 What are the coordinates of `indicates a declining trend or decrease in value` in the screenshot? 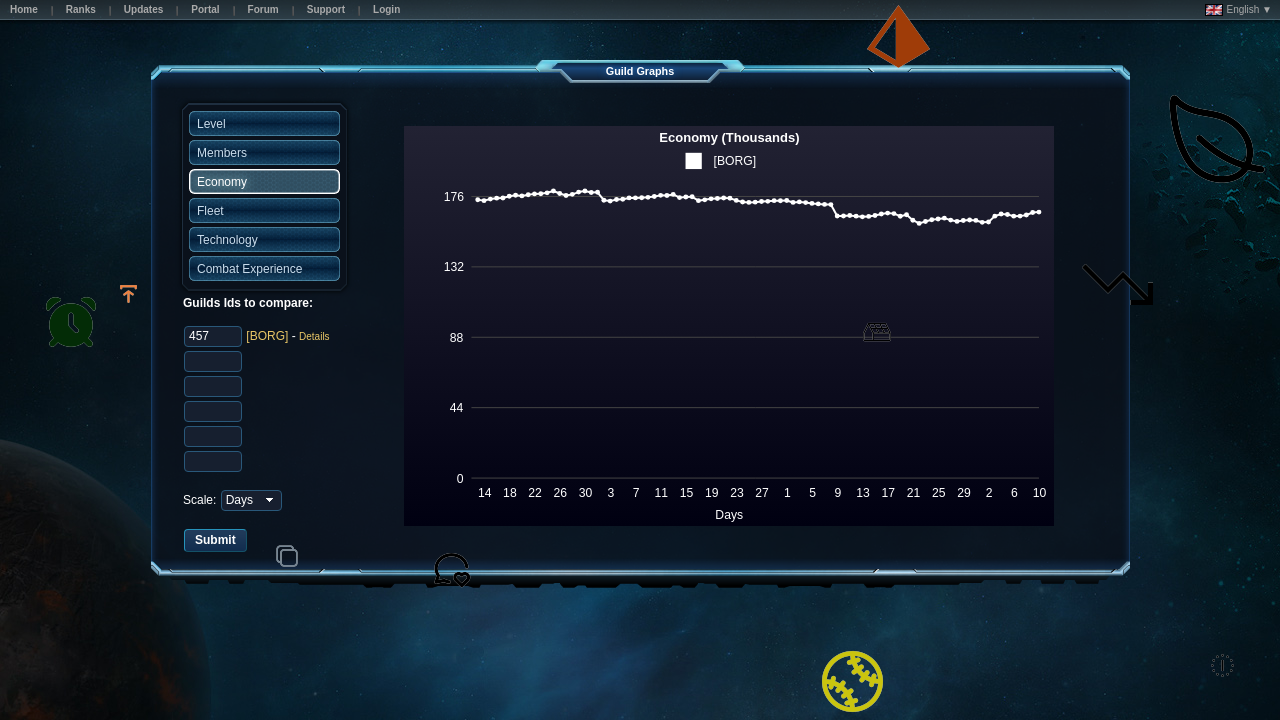 It's located at (1118, 285).